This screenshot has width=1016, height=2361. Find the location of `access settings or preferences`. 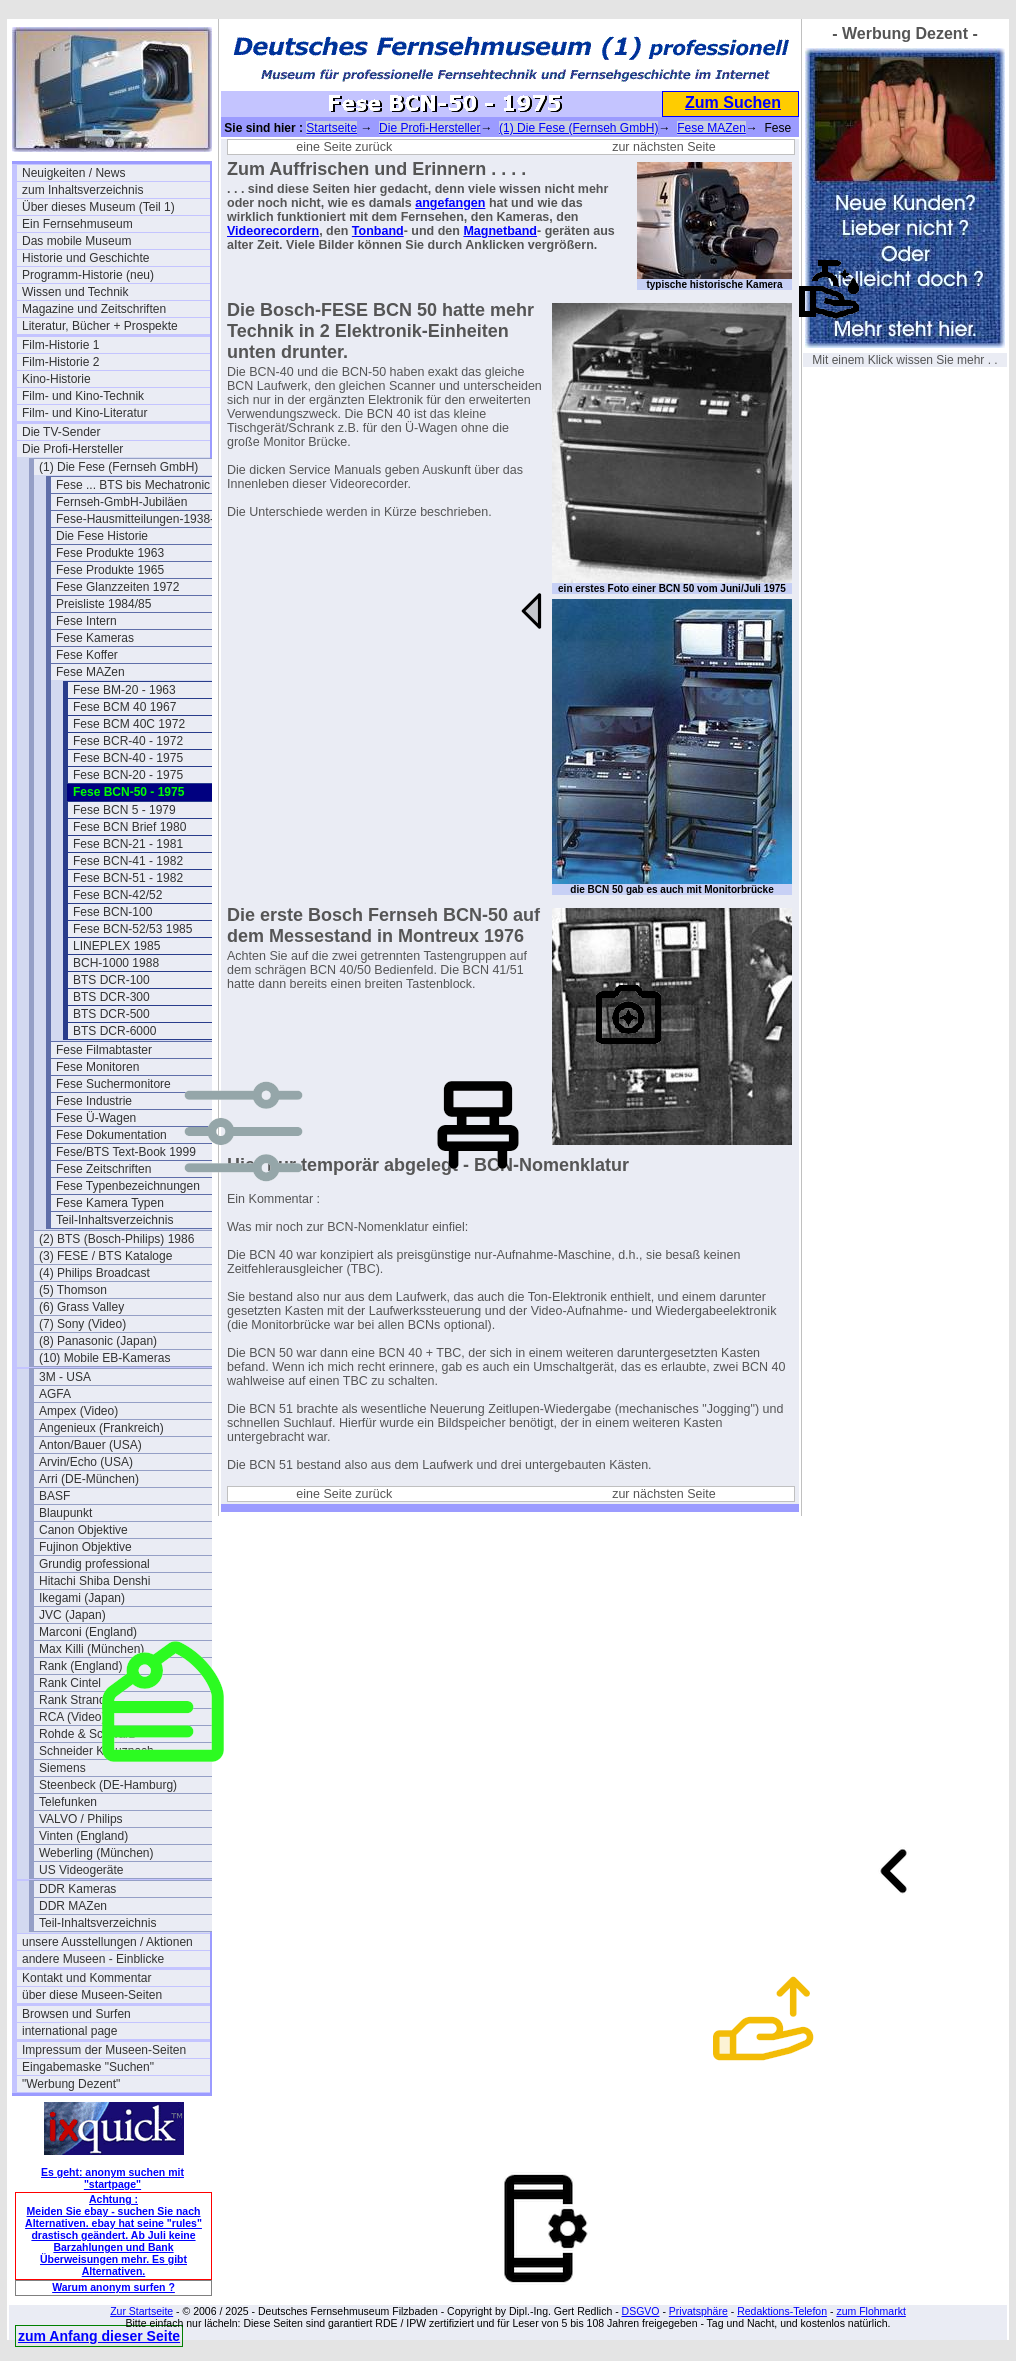

access settings or preferences is located at coordinates (243, 1131).